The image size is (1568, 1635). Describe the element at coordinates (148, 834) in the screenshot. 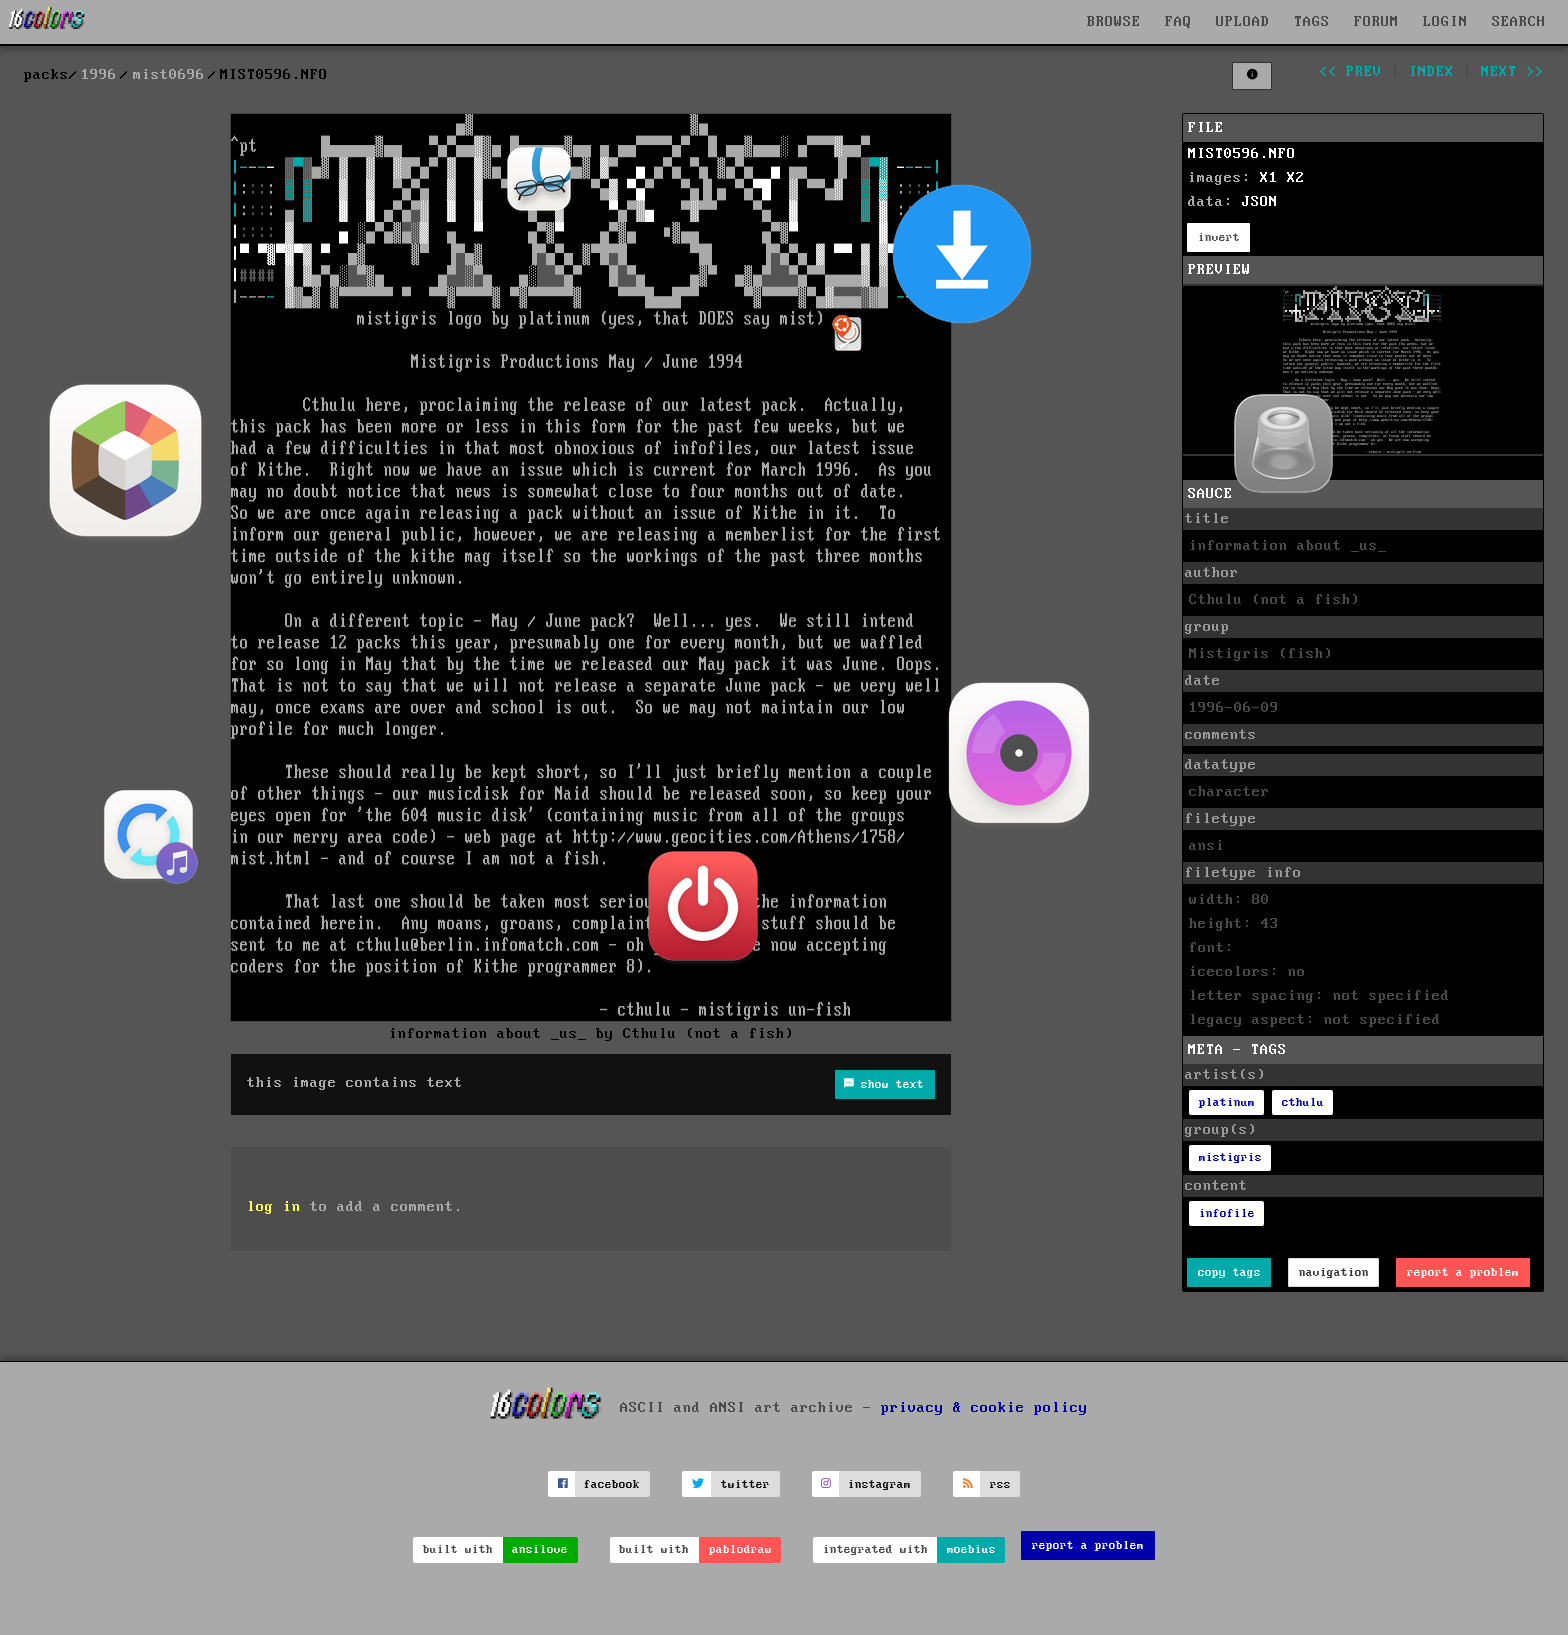

I see `convert audio or video files to different formats` at that location.